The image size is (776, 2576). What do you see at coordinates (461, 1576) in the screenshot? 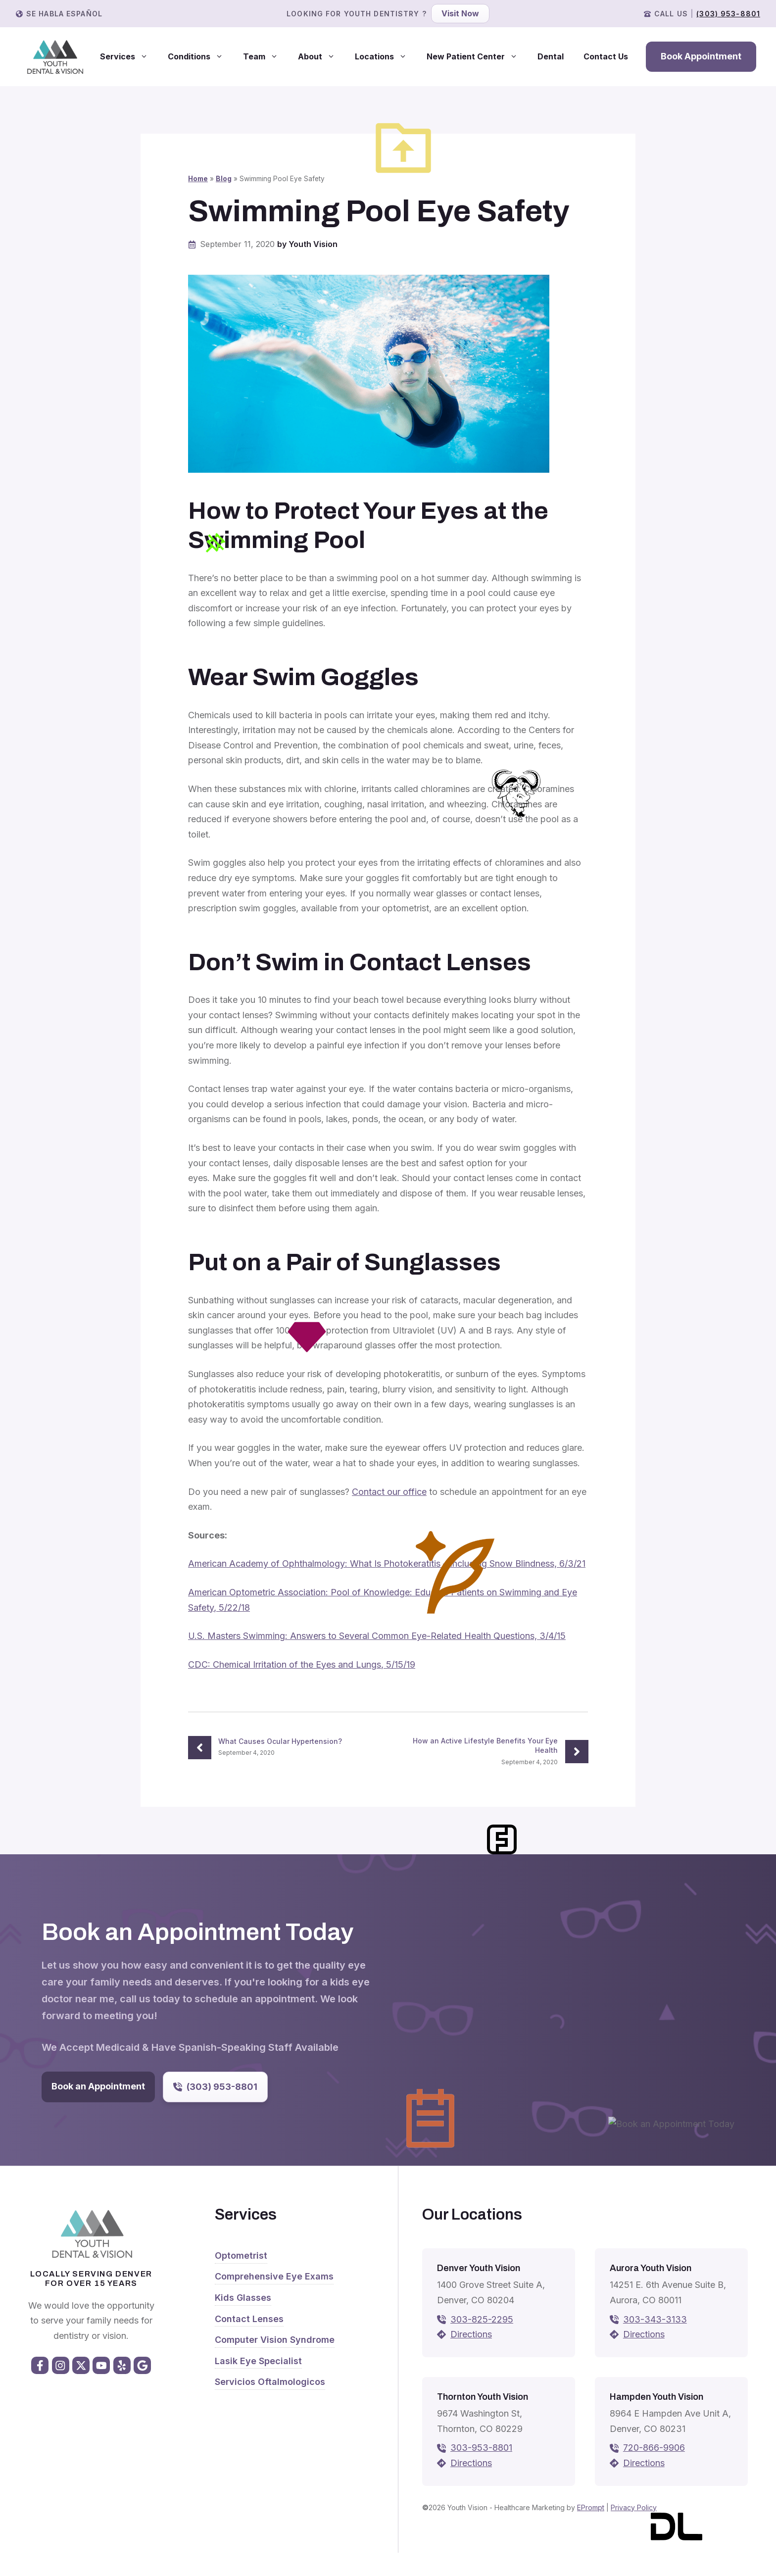
I see `compose with AI writing assistance` at bounding box center [461, 1576].